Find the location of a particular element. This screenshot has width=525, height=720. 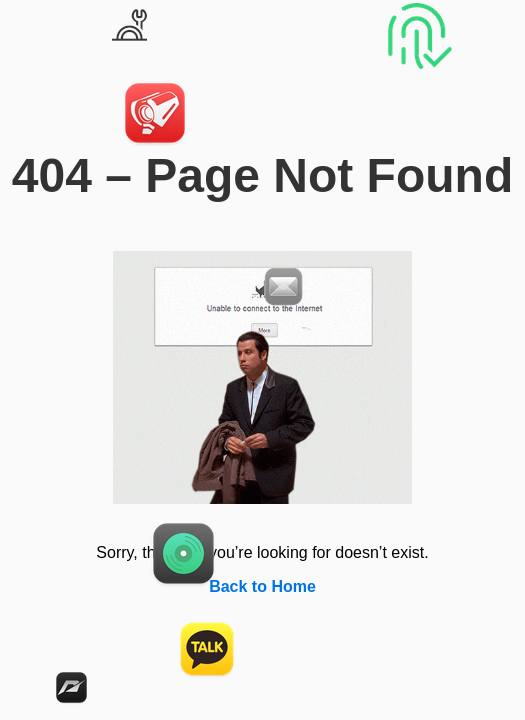

launch need for speed shift racing game is located at coordinates (71, 687).